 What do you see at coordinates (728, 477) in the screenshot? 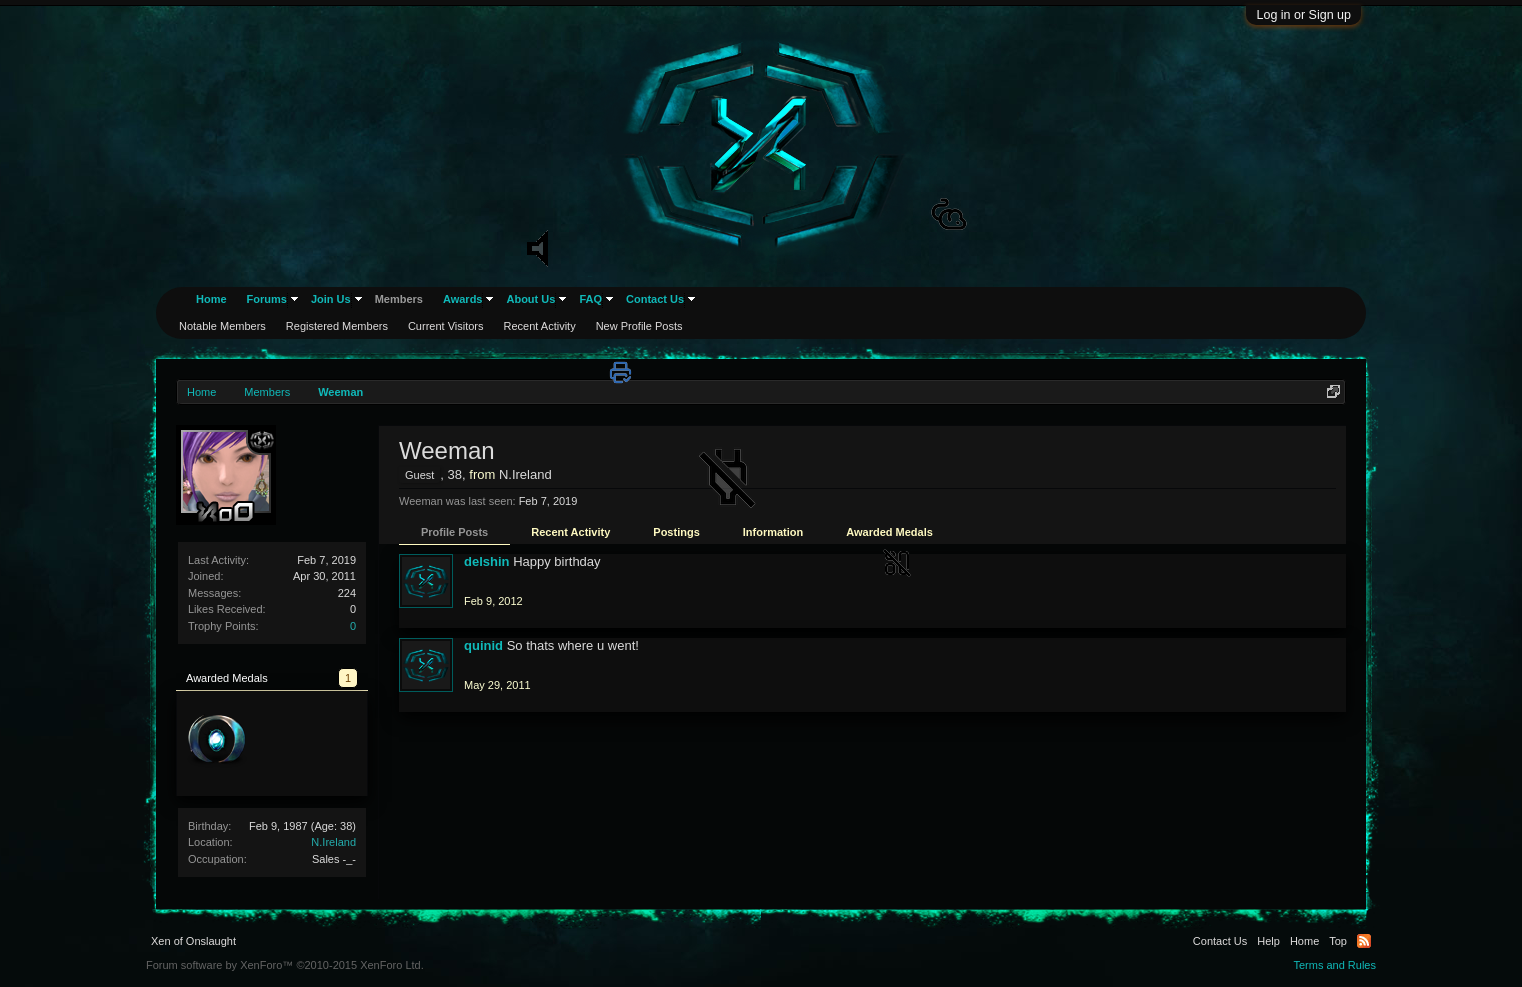
I see `power source disconnected or unavailable` at bounding box center [728, 477].